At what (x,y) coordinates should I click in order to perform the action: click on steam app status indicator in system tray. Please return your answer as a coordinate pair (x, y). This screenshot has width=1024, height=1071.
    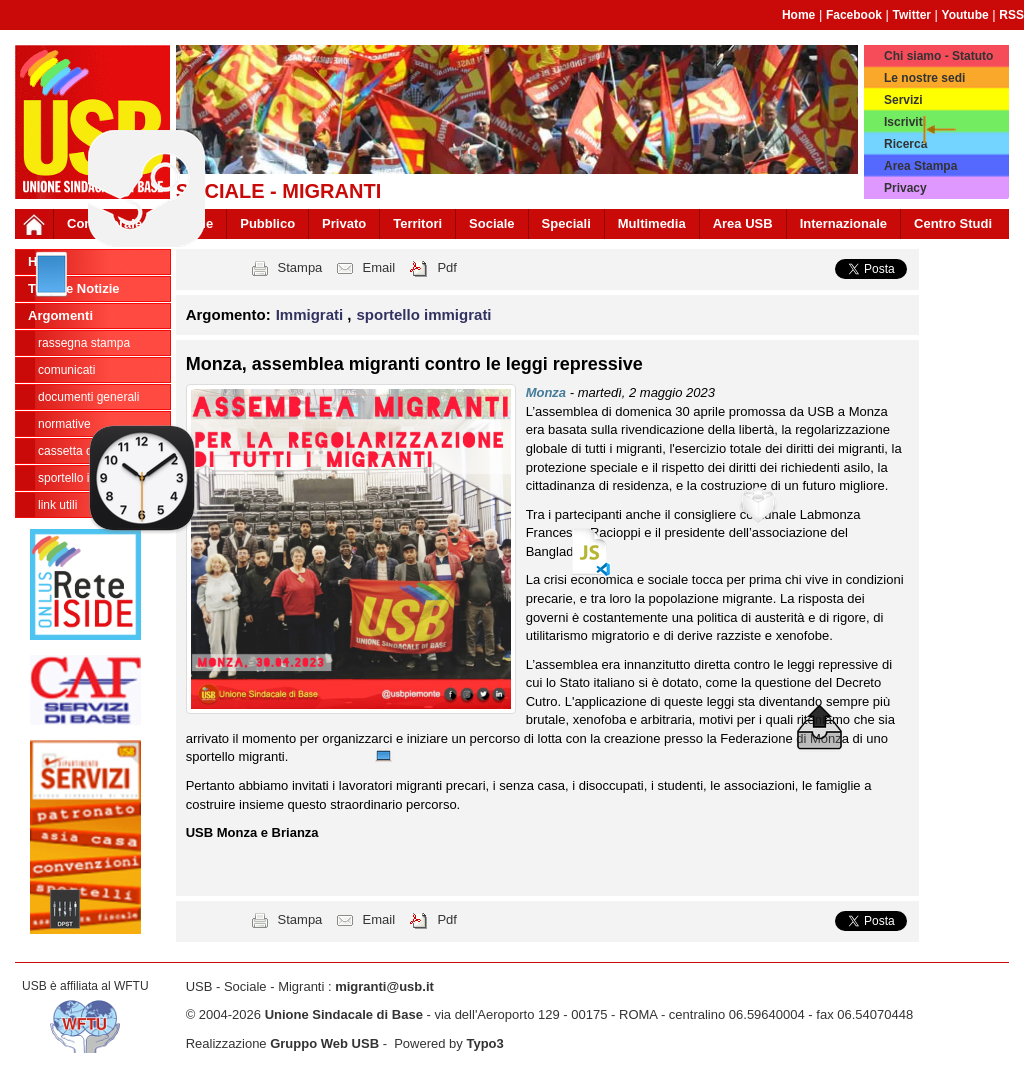
    Looking at the image, I should click on (146, 188).